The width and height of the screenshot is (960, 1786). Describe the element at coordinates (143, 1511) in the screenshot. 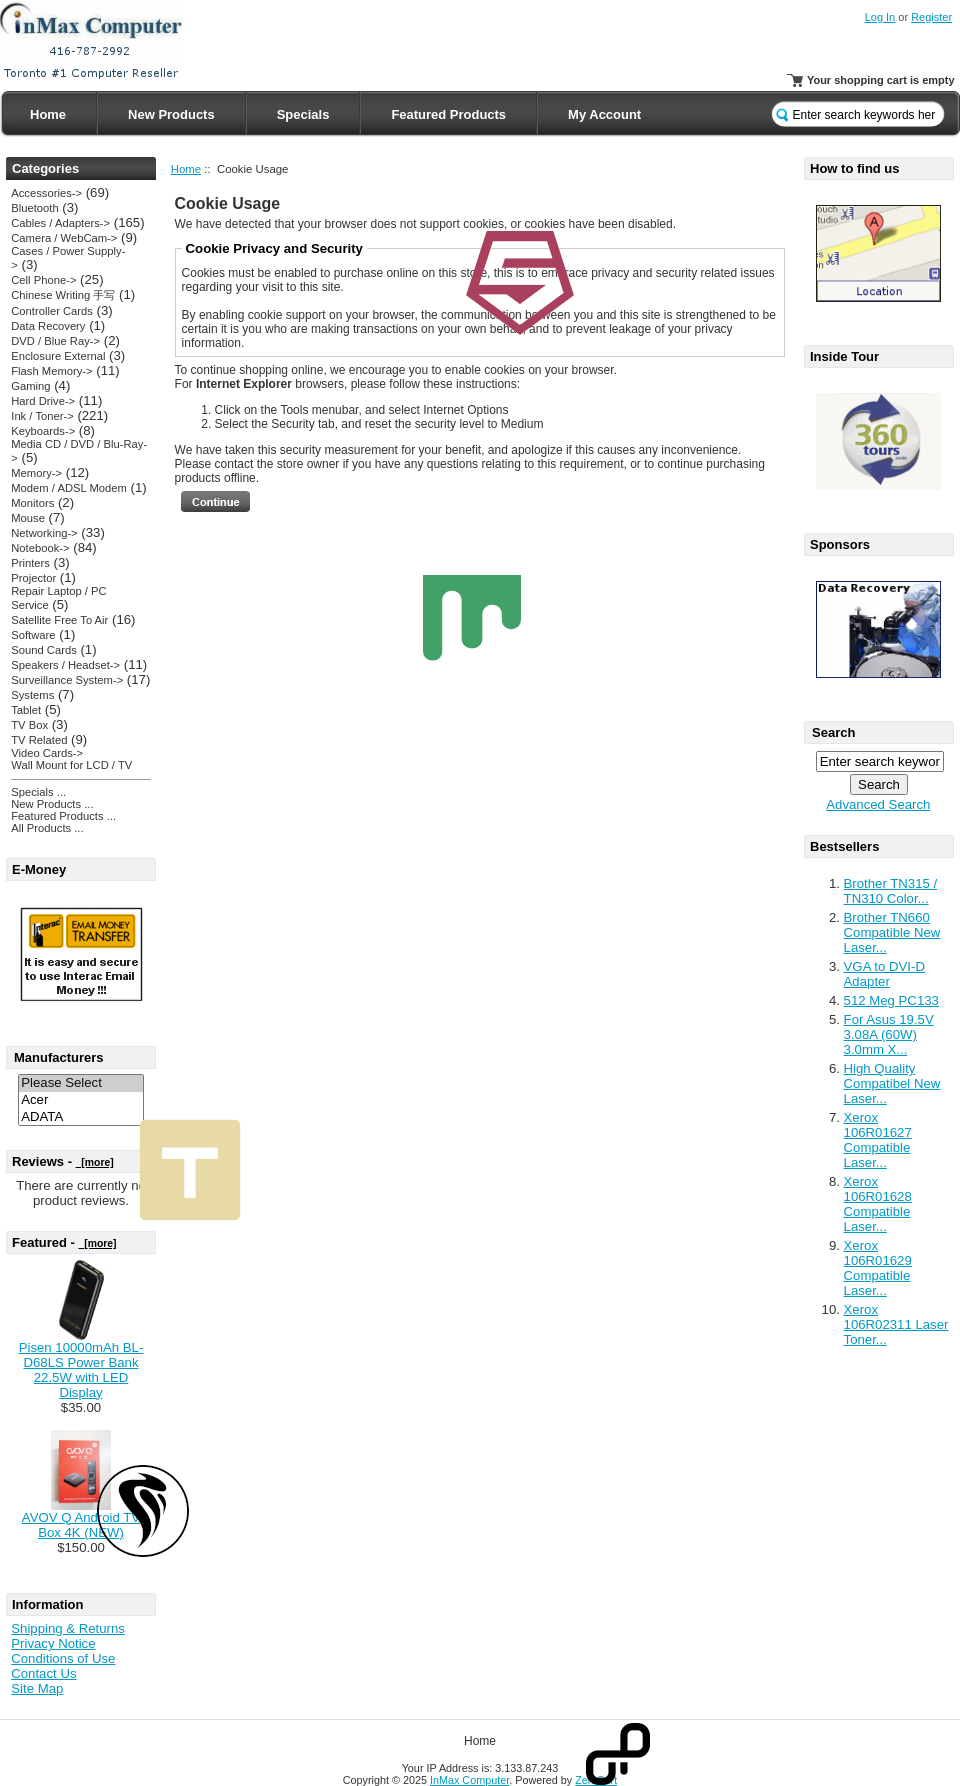

I see `open CapRover dashboard` at that location.